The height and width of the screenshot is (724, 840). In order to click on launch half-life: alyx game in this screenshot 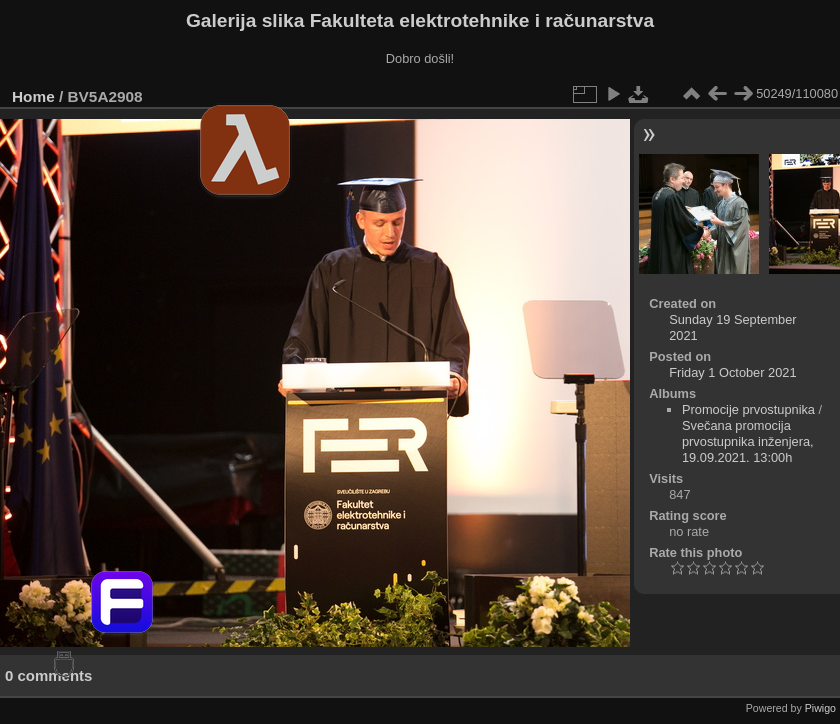, I will do `click(245, 150)`.